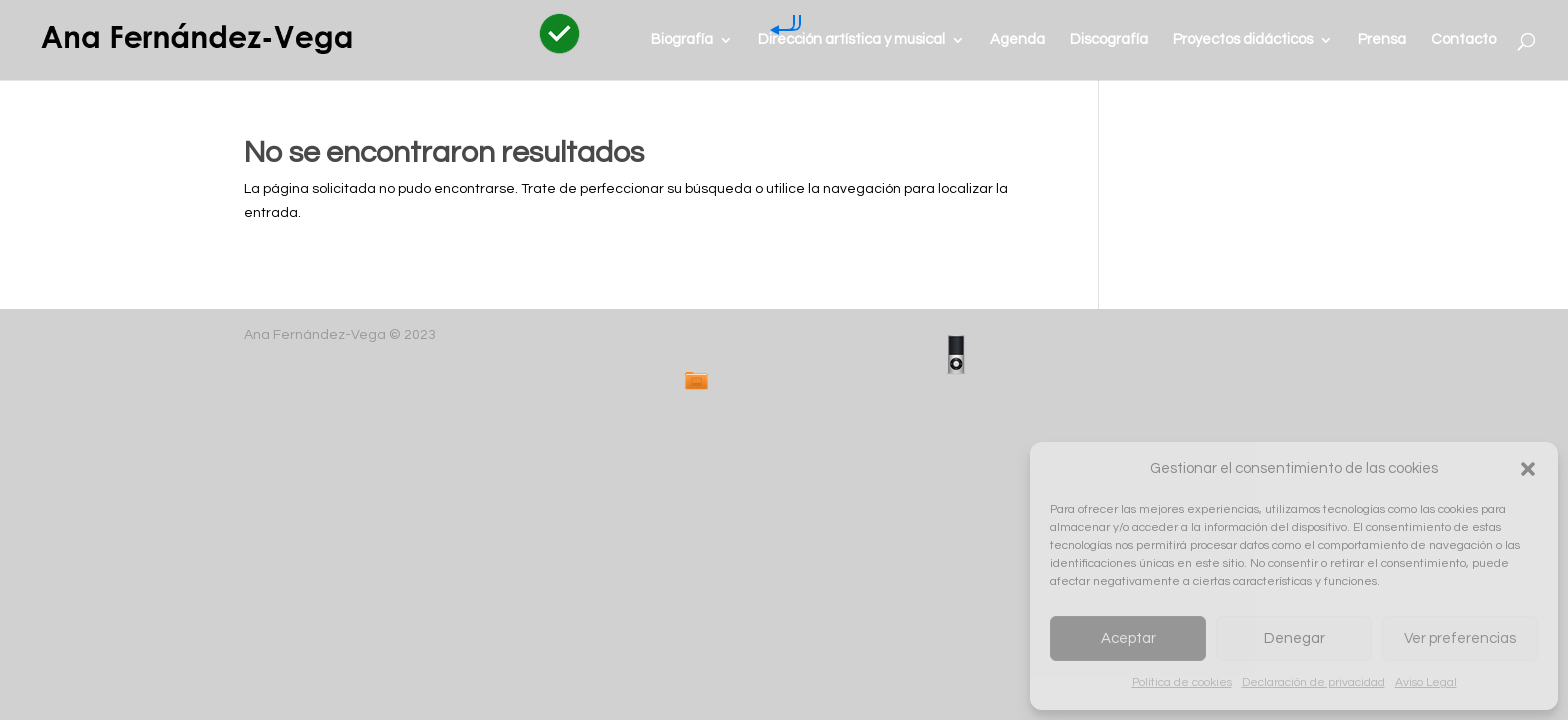 The height and width of the screenshot is (720, 1568). Describe the element at coordinates (696, 380) in the screenshot. I see `open desktop folder` at that location.